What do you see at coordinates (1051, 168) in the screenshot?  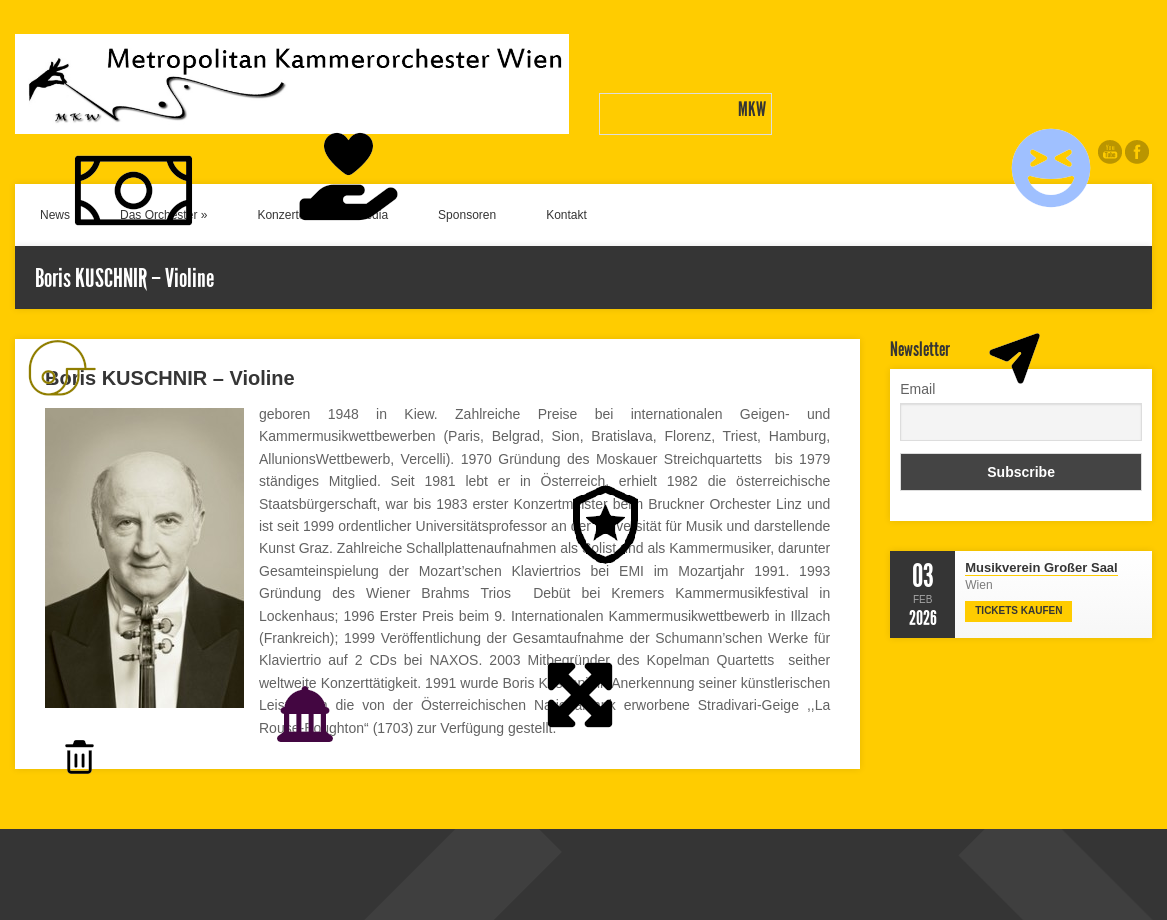 I see `react with a laughing emoji` at bounding box center [1051, 168].